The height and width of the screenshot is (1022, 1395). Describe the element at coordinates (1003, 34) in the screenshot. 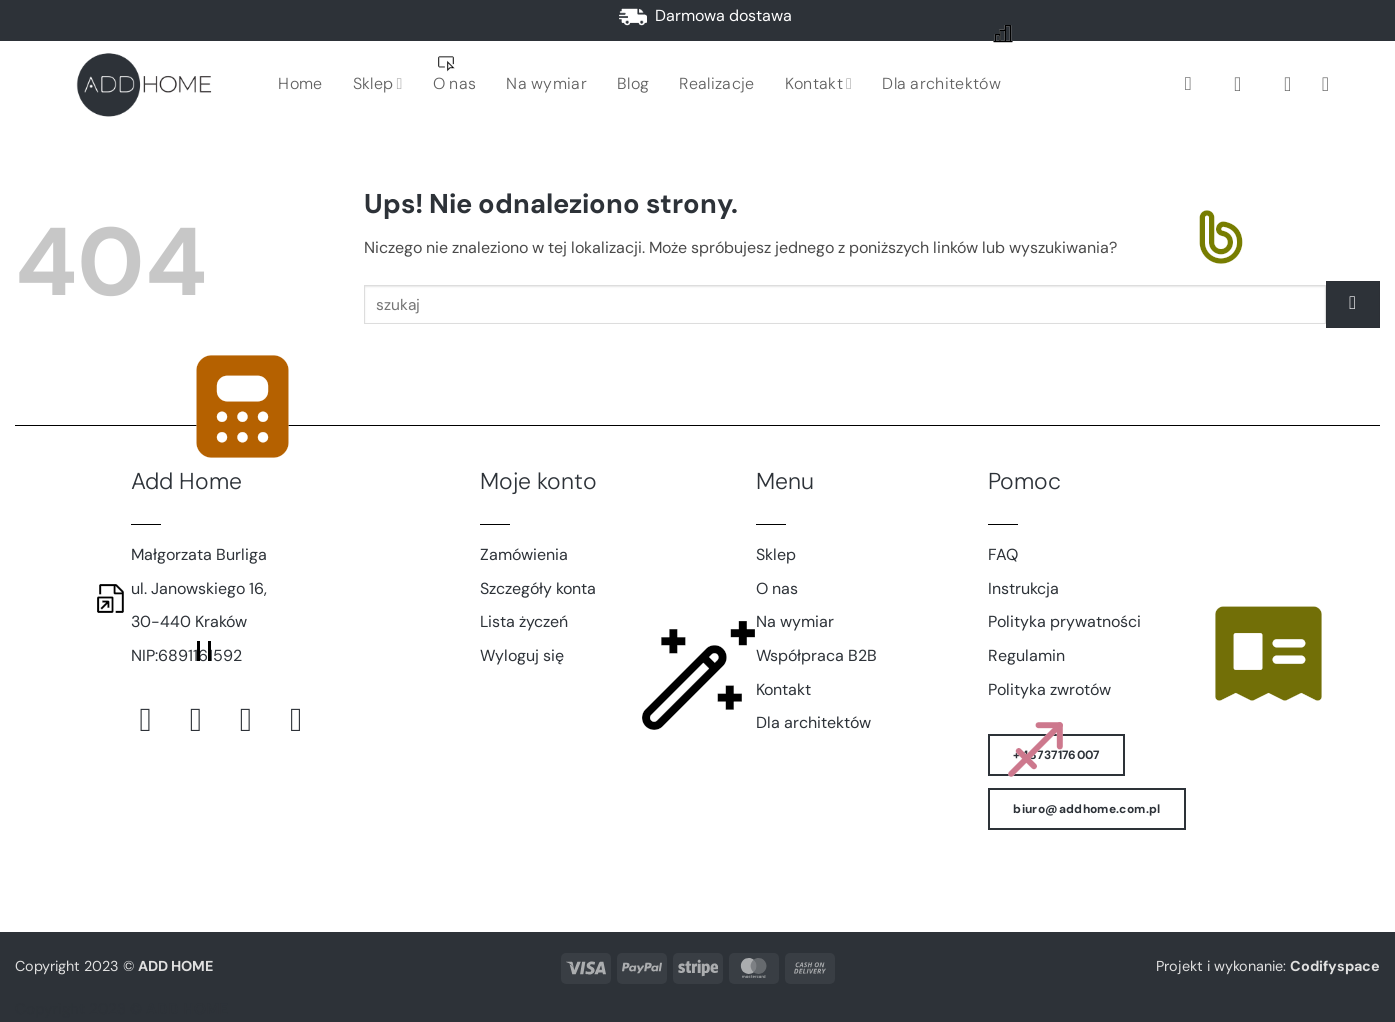

I see `view analytics or statistics` at that location.